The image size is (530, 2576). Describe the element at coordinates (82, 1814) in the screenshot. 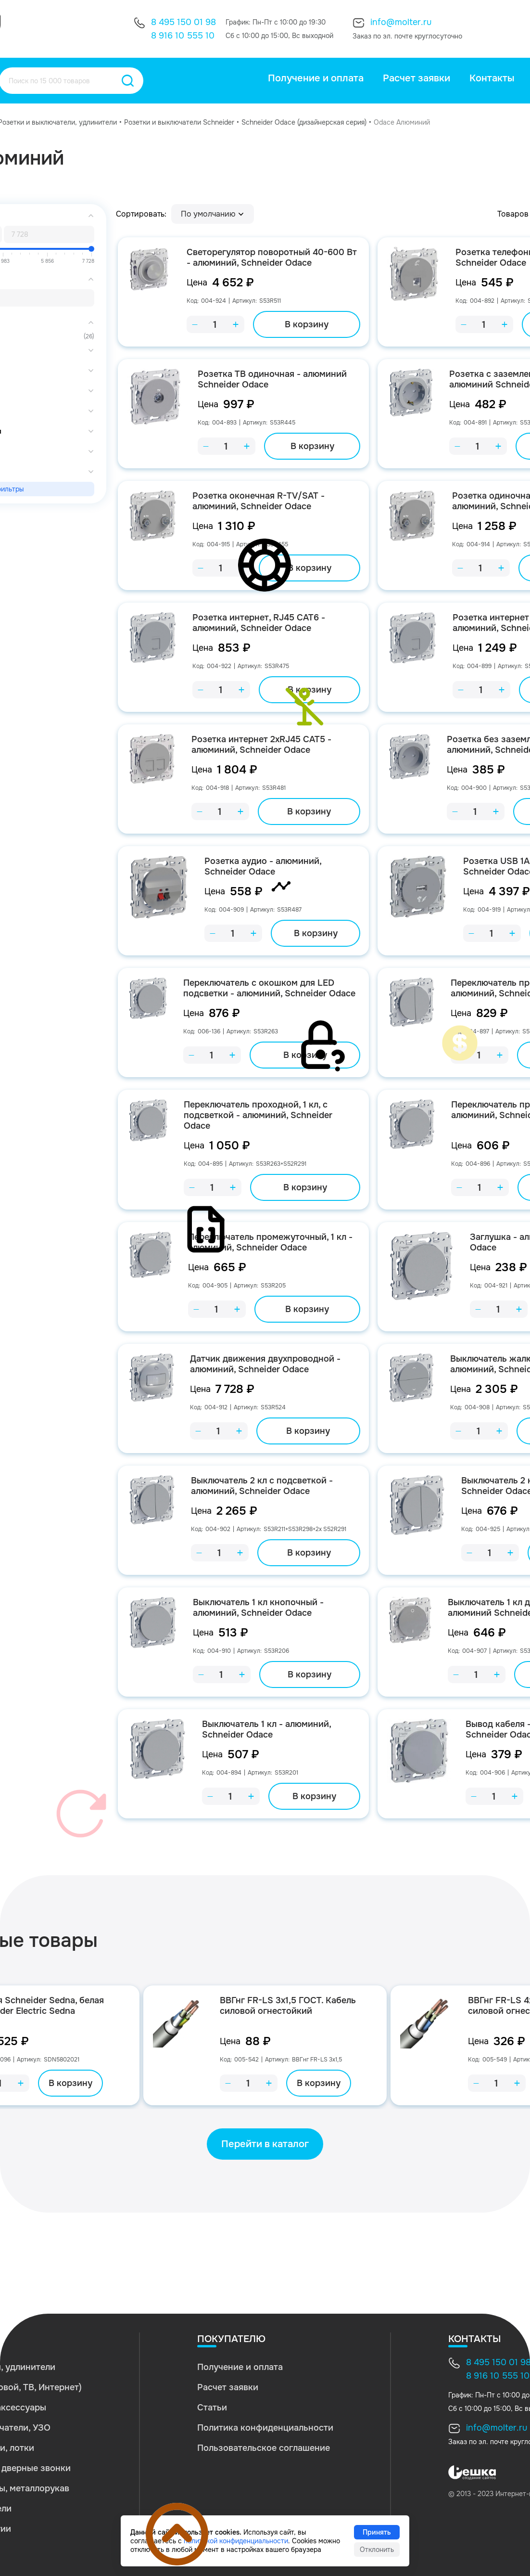

I see `refresh the current page or content` at that location.